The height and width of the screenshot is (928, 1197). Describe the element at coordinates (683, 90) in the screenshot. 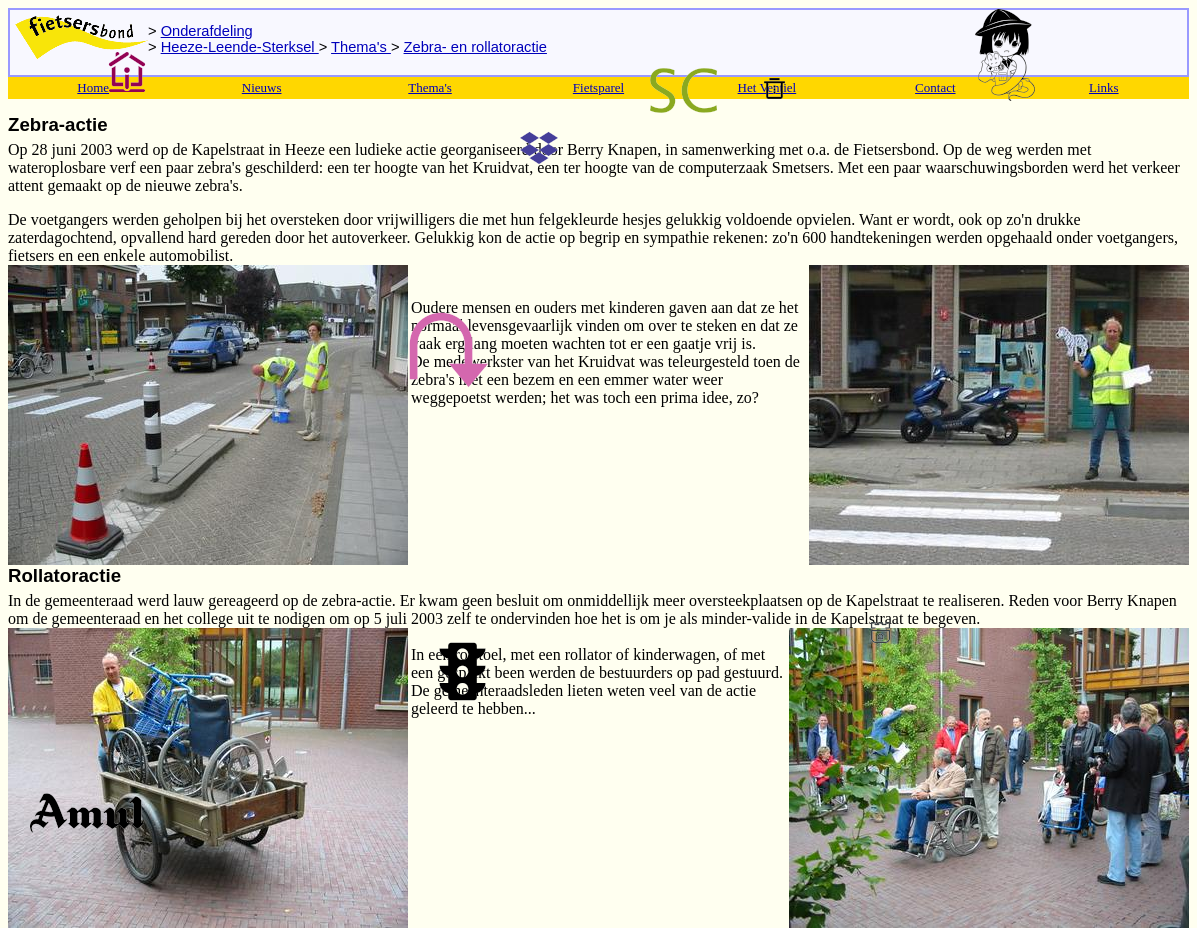

I see `link to Scopus academic database` at that location.